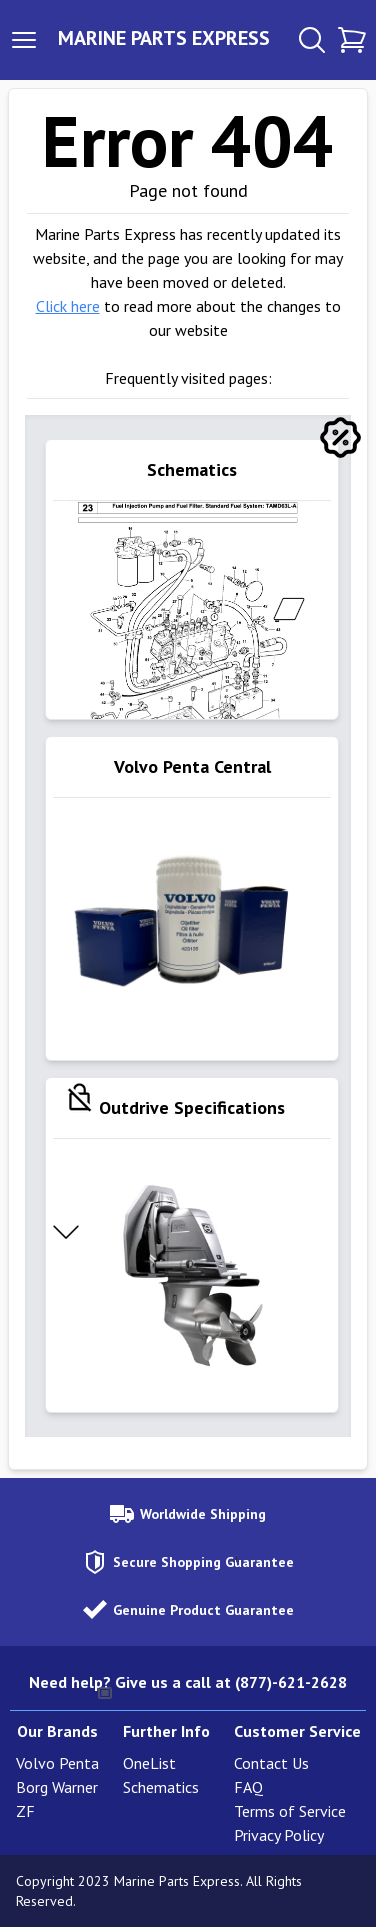 The width and height of the screenshot is (376, 1927). I want to click on view available discounts or promotions, so click(340, 437).